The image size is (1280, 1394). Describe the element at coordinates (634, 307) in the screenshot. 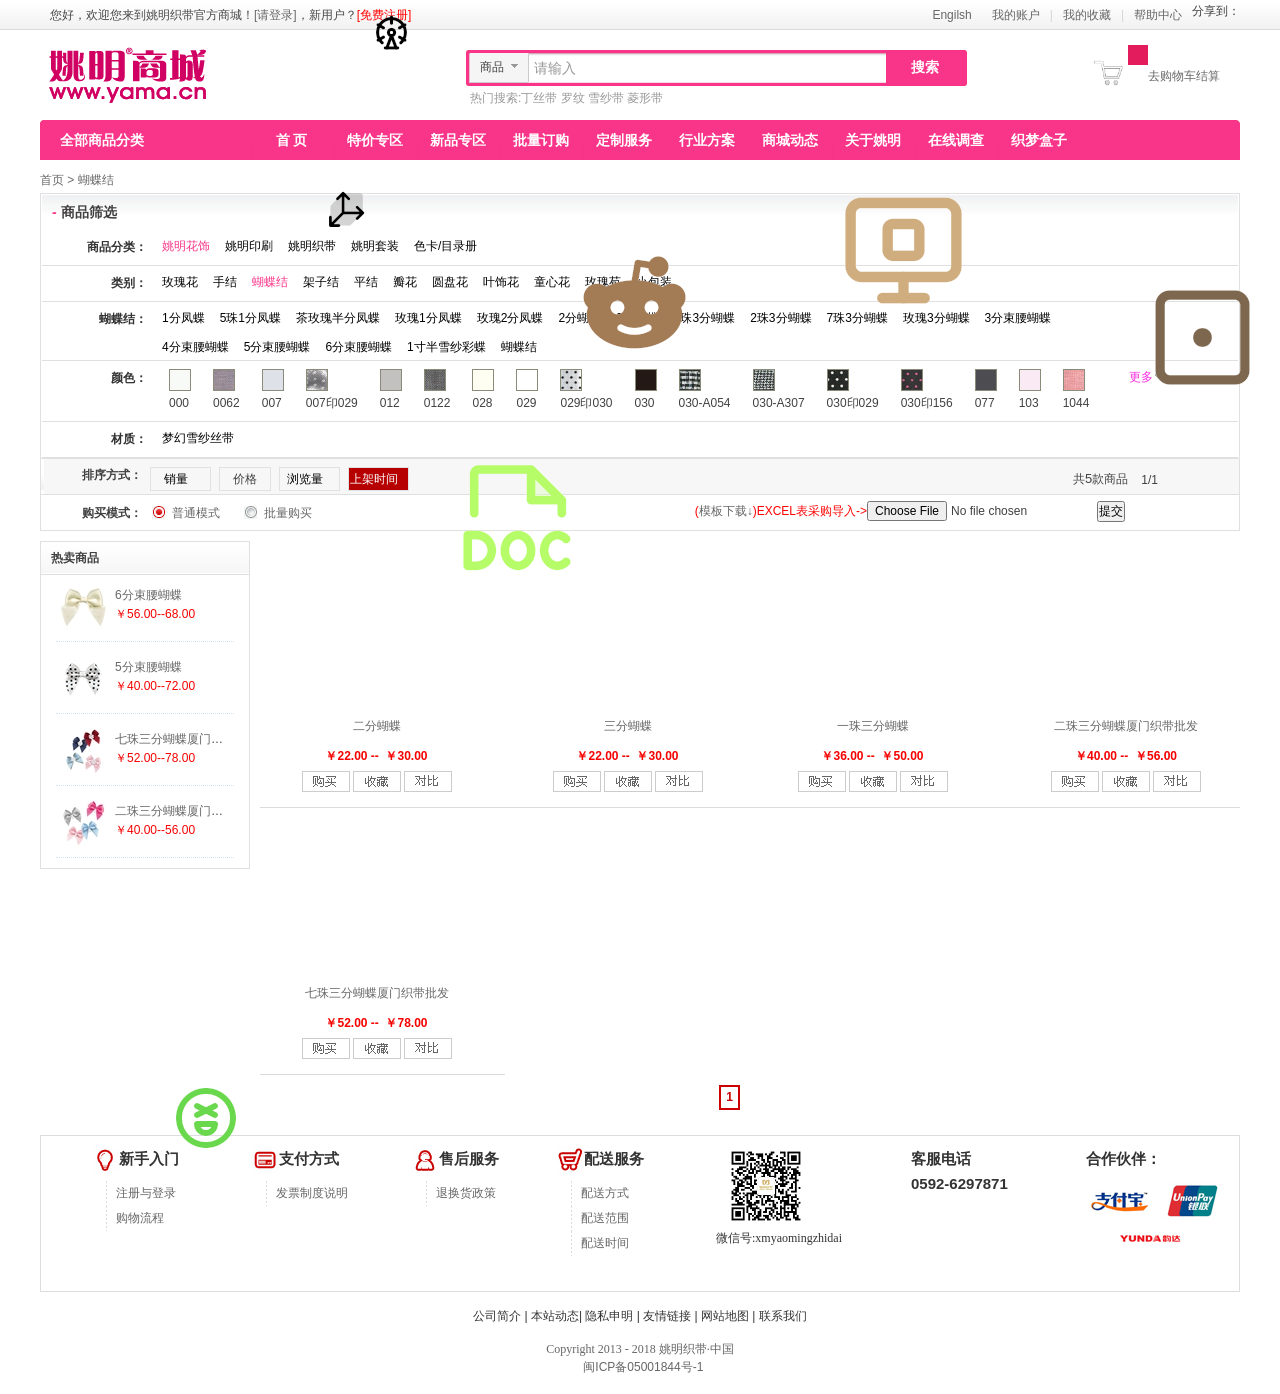

I see `open the reddit app` at that location.